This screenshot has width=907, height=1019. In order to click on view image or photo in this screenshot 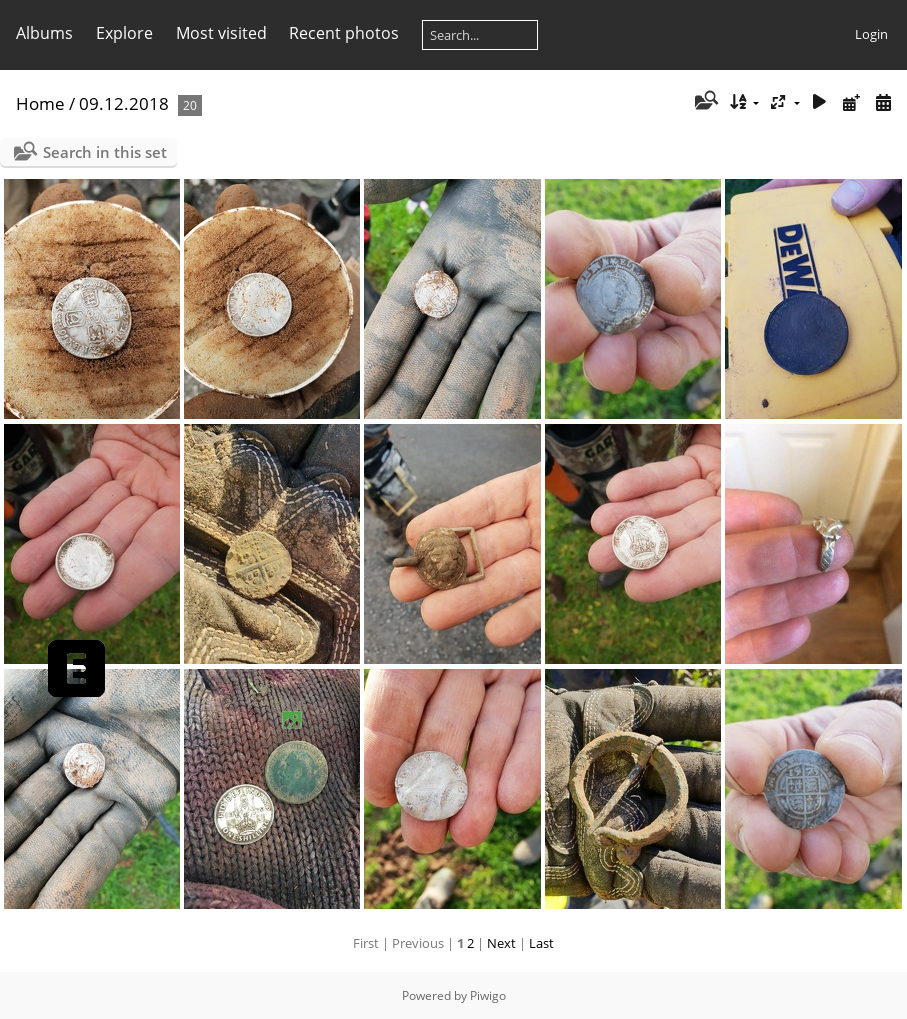, I will do `click(292, 720)`.